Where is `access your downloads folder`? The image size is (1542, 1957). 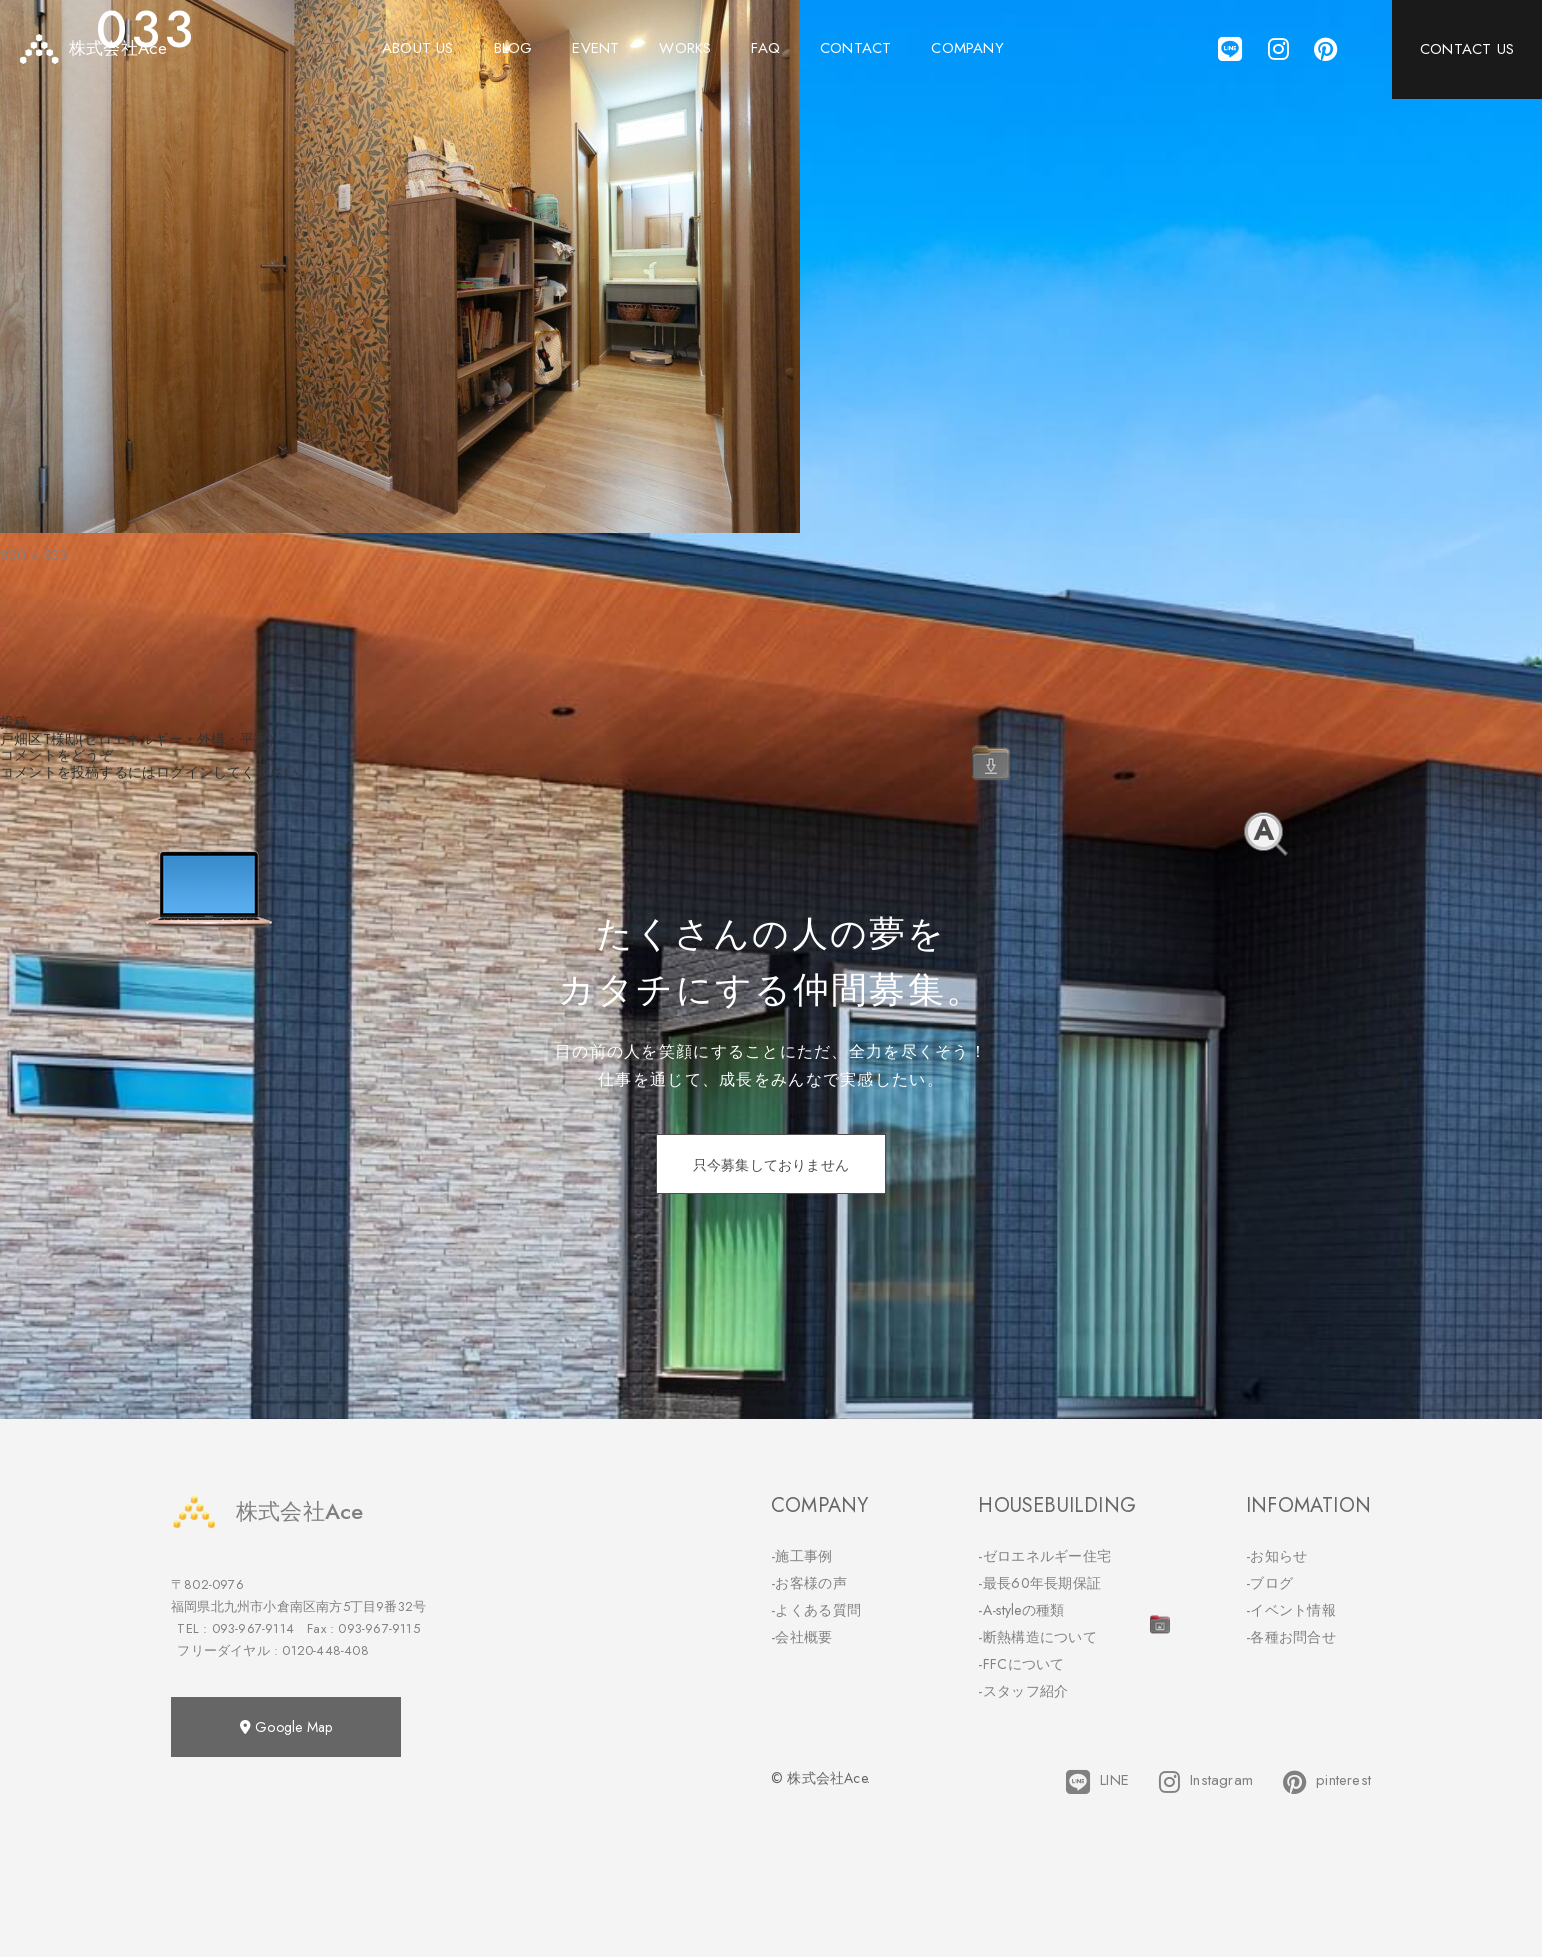 access your downloads folder is located at coordinates (991, 762).